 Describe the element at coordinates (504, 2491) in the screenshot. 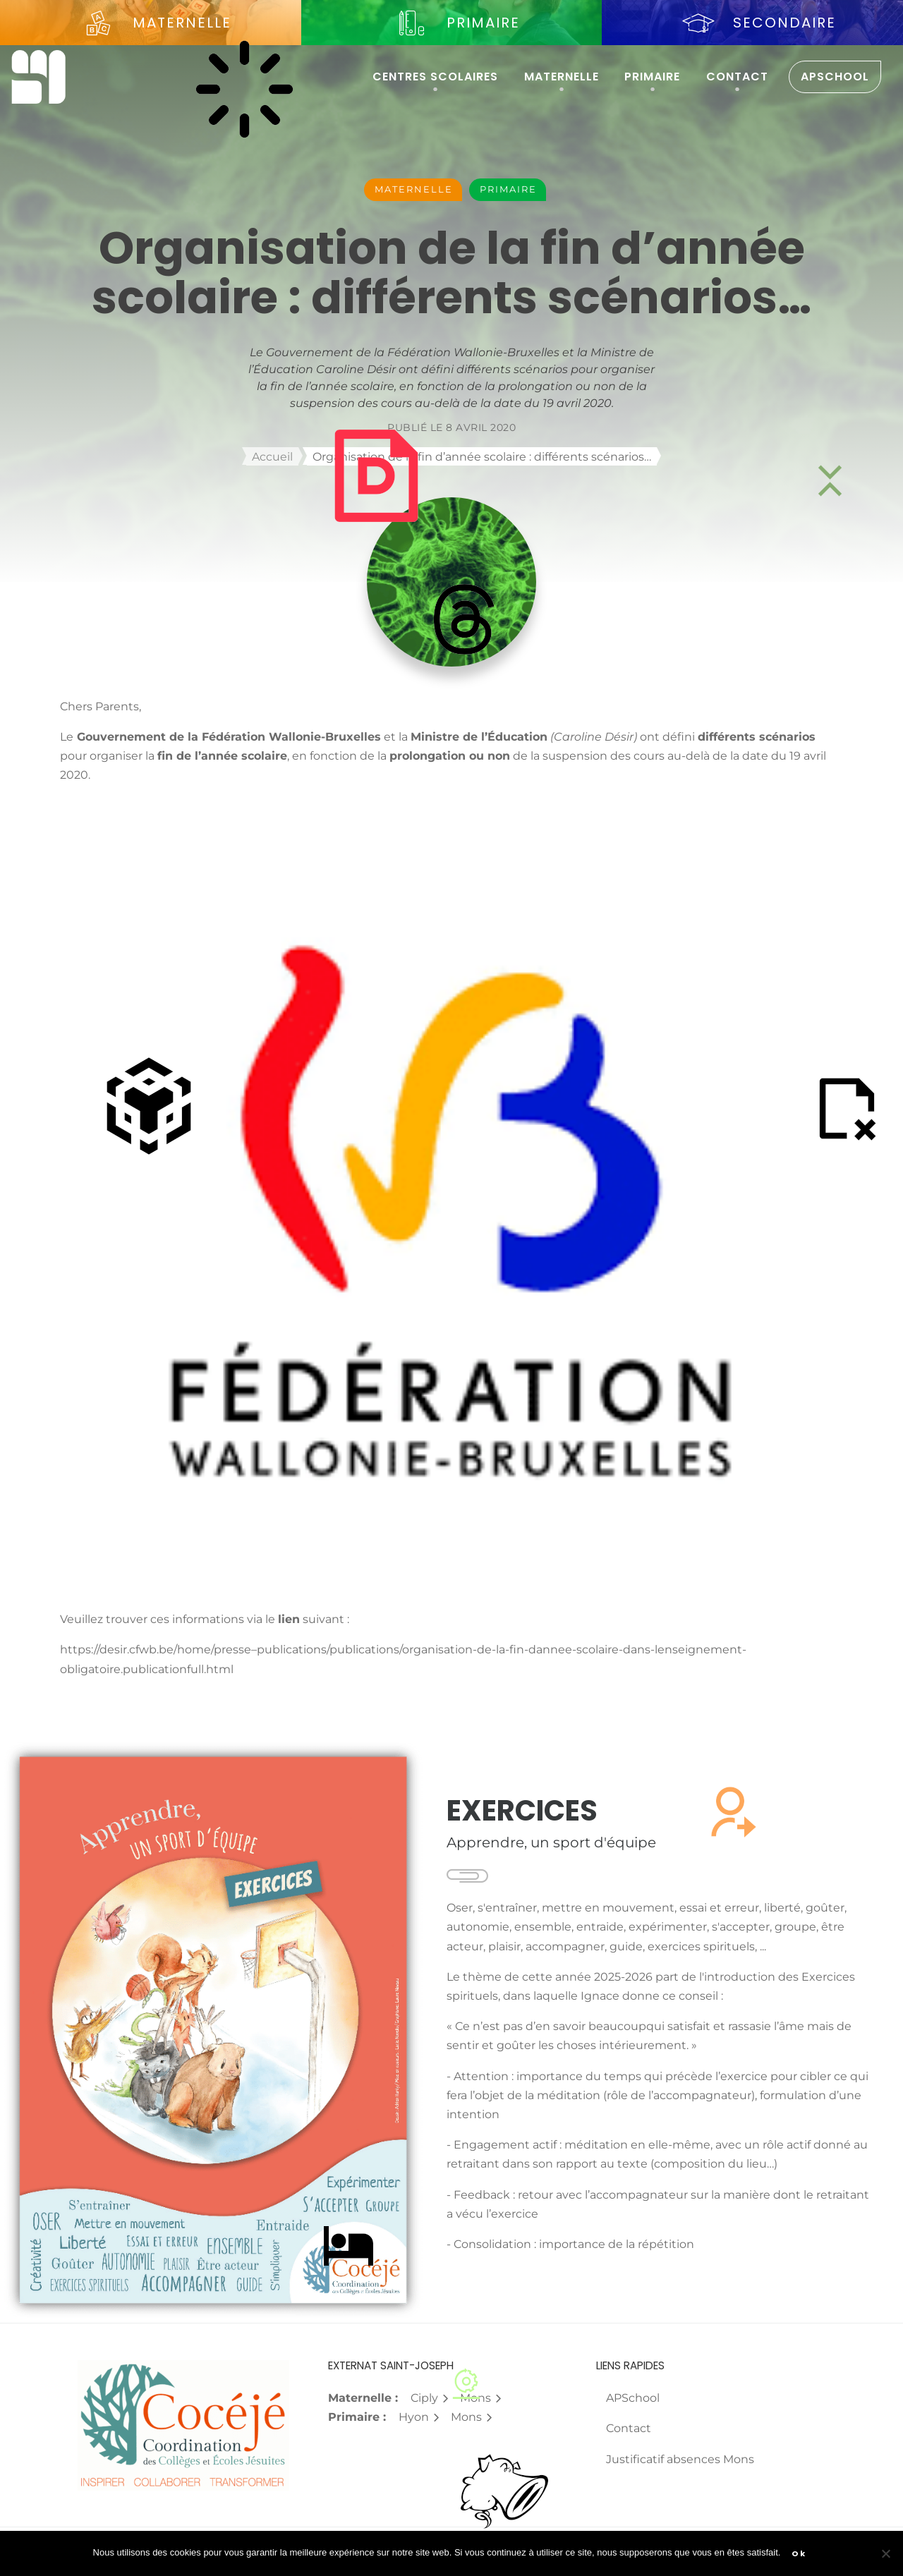

I see `snort network intrusion detection system logo` at that location.